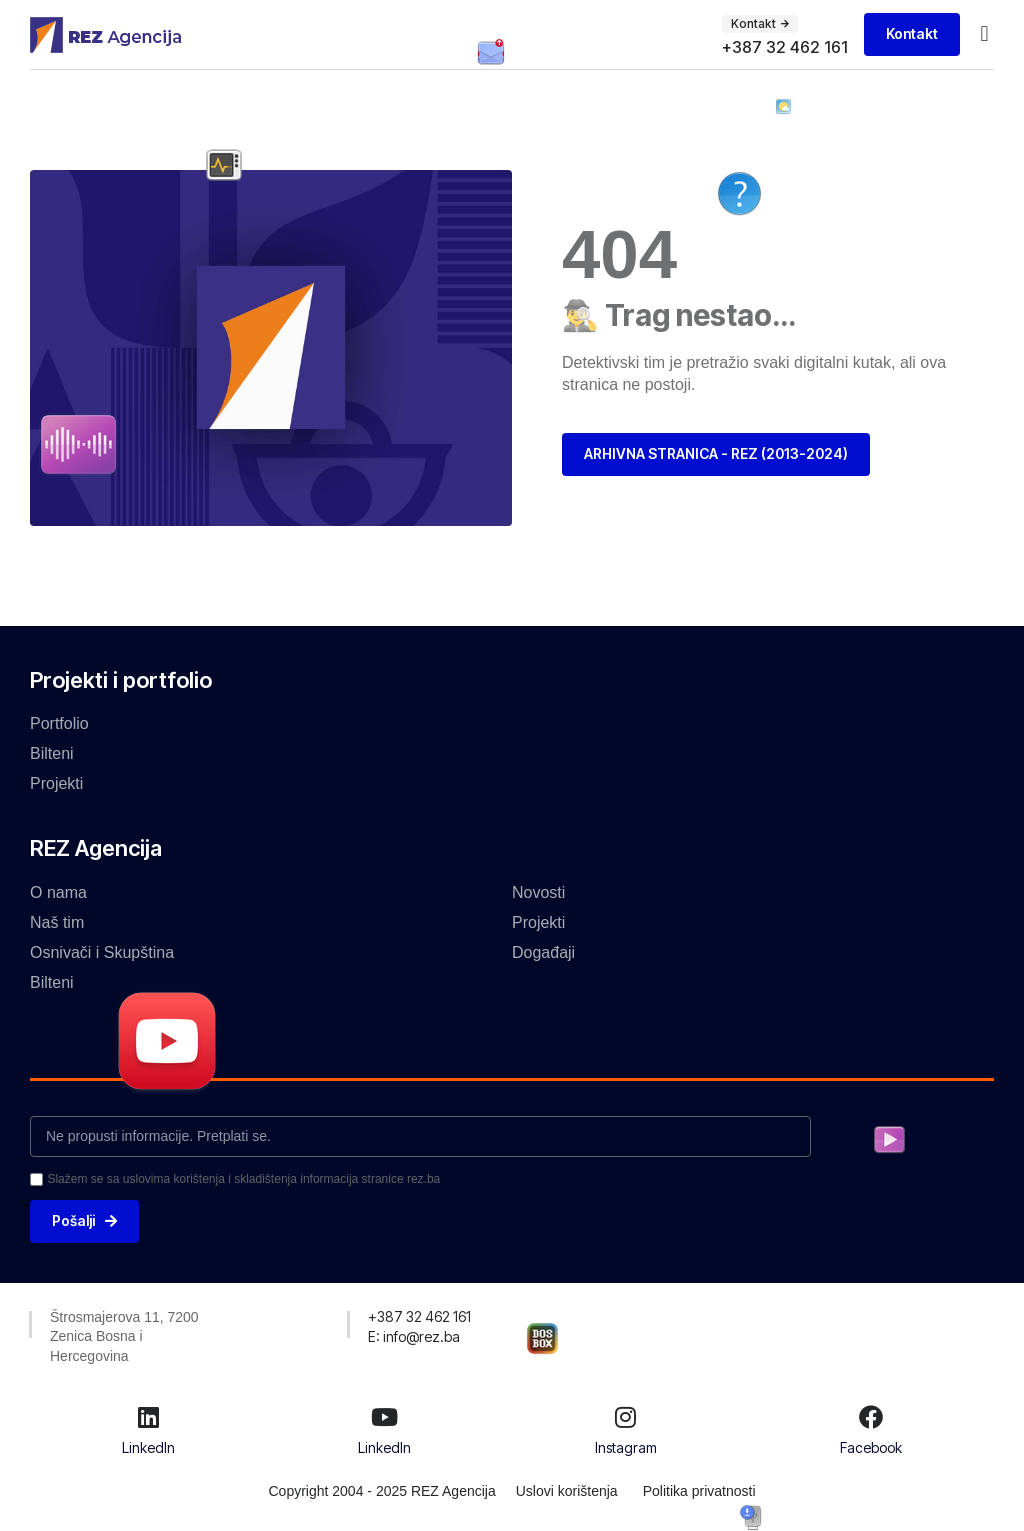 This screenshot has height=1531, width=1024. I want to click on open the audio recorder app, so click(78, 444).